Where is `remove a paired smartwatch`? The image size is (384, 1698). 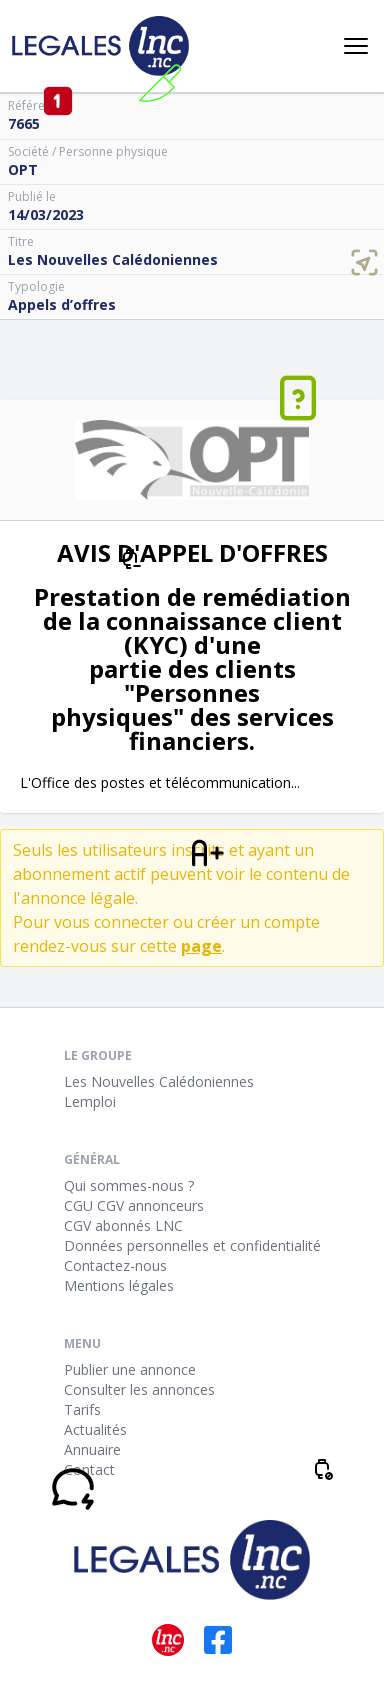
remove a paired smartwatch is located at coordinates (130, 559).